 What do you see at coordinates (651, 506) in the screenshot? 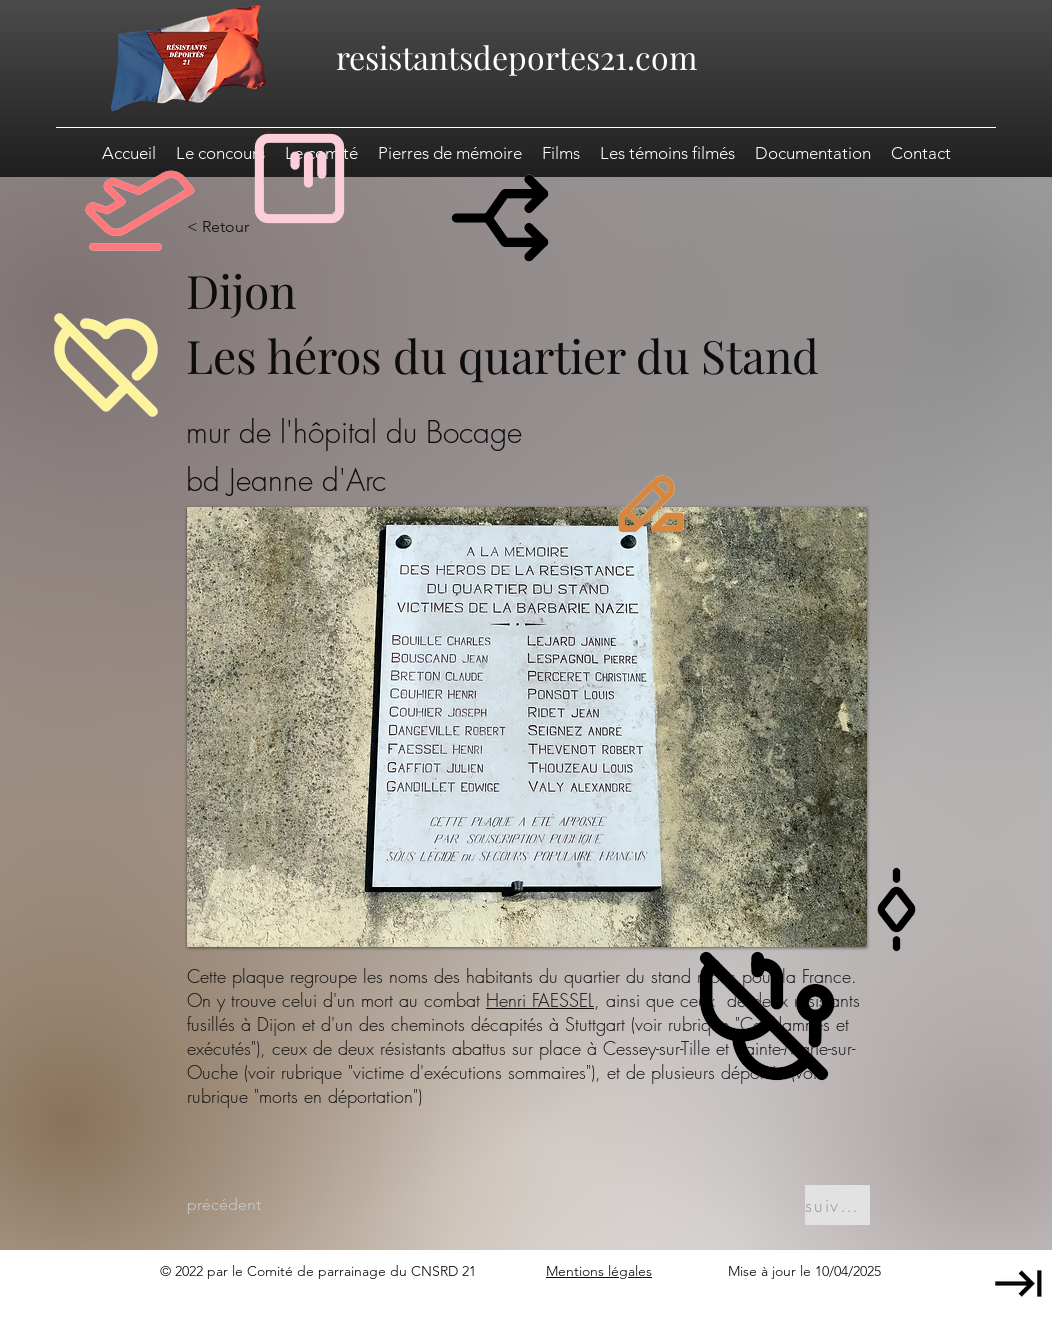
I see `highlight or mark selected text` at bounding box center [651, 506].